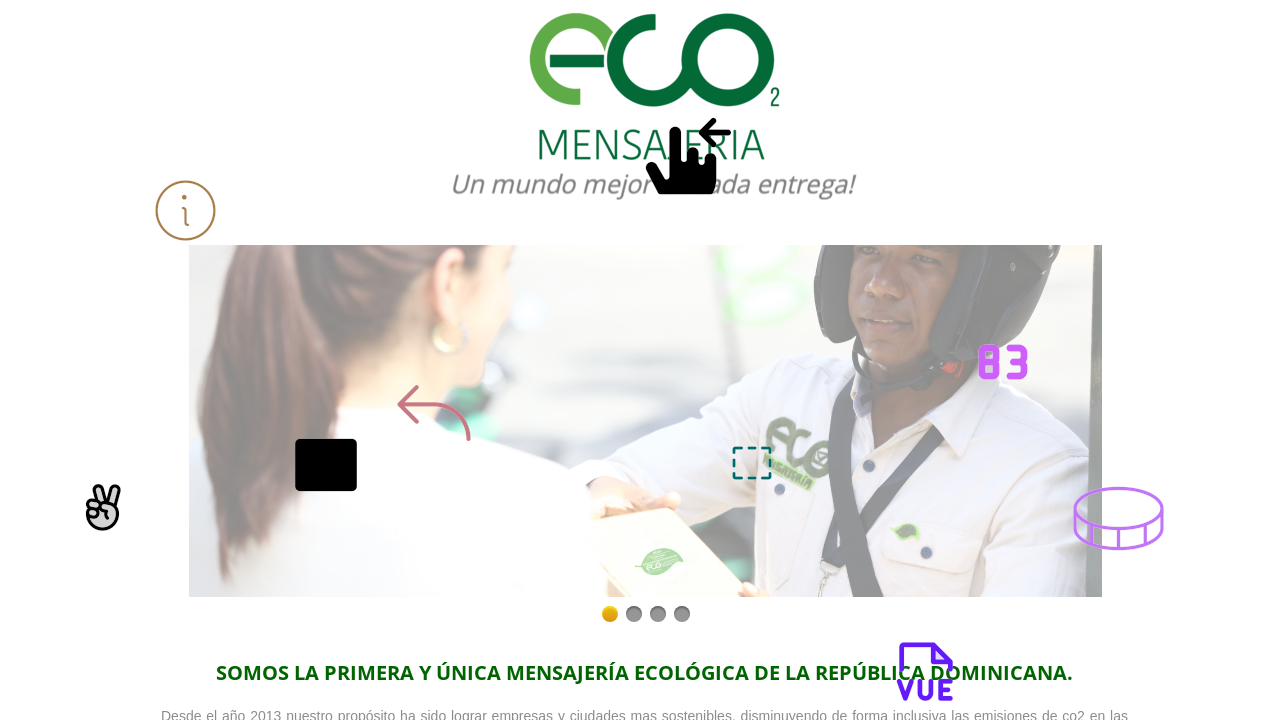 The height and width of the screenshot is (720, 1280). What do you see at coordinates (1118, 518) in the screenshot?
I see `view your coin balance or currency` at bounding box center [1118, 518].